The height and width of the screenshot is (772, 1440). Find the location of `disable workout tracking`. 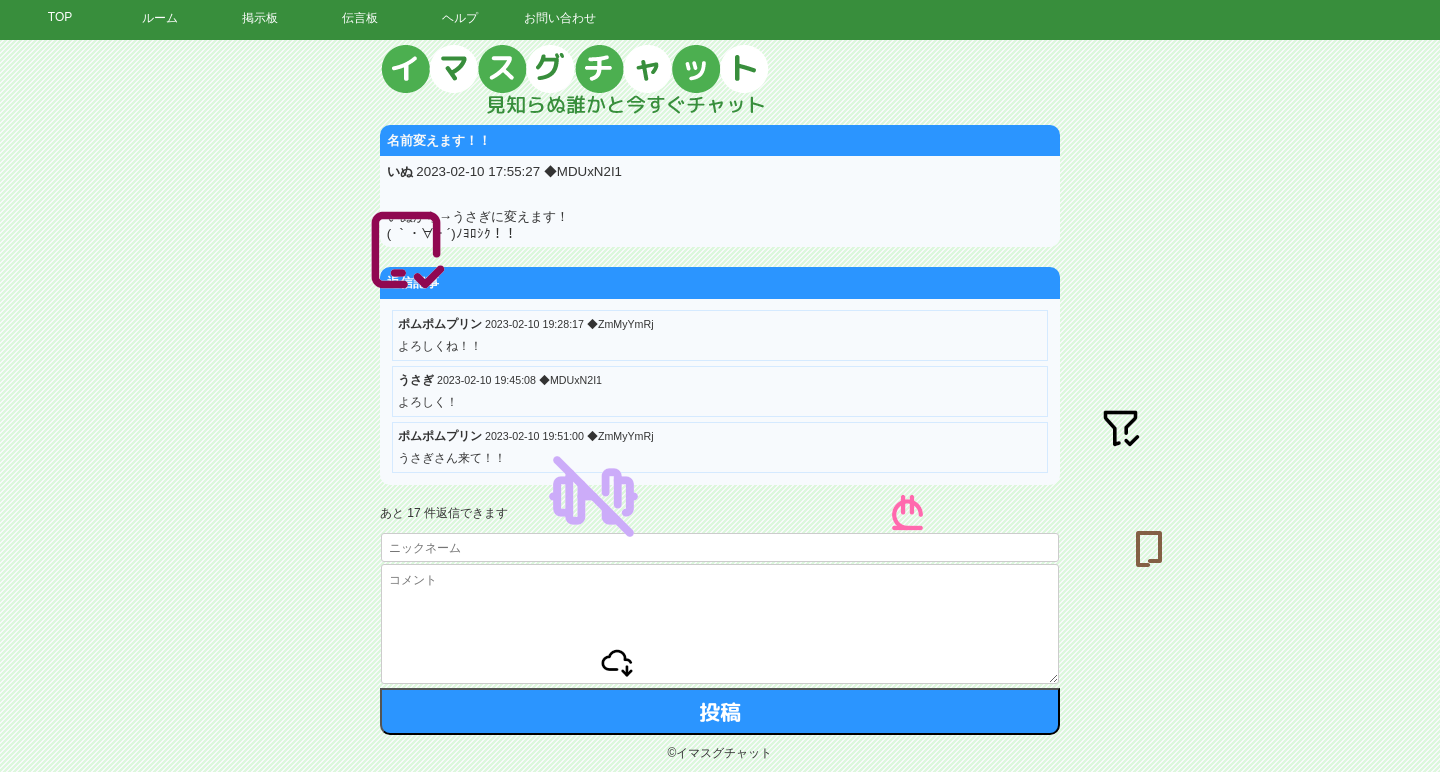

disable workout tracking is located at coordinates (593, 496).